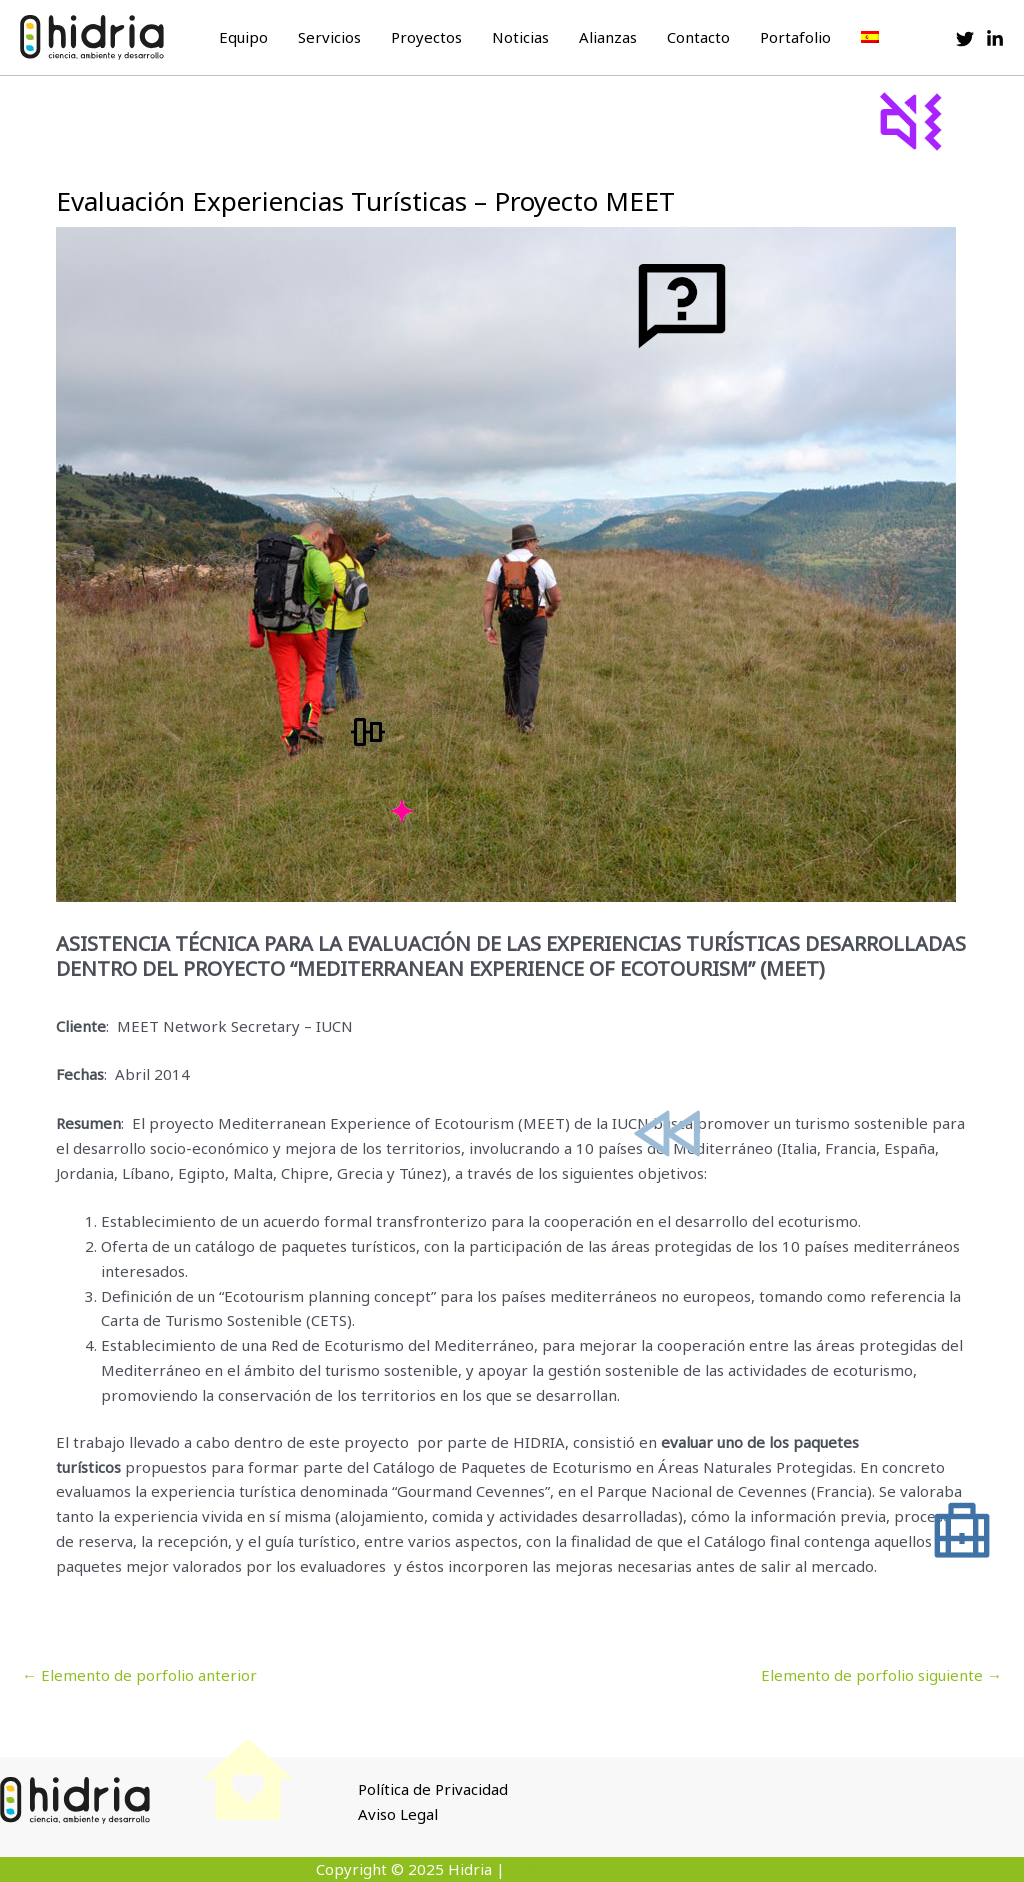 Image resolution: width=1024 pixels, height=1882 pixels. What do you see at coordinates (402, 811) in the screenshot?
I see `indicates clear, sunny weather conditions` at bounding box center [402, 811].